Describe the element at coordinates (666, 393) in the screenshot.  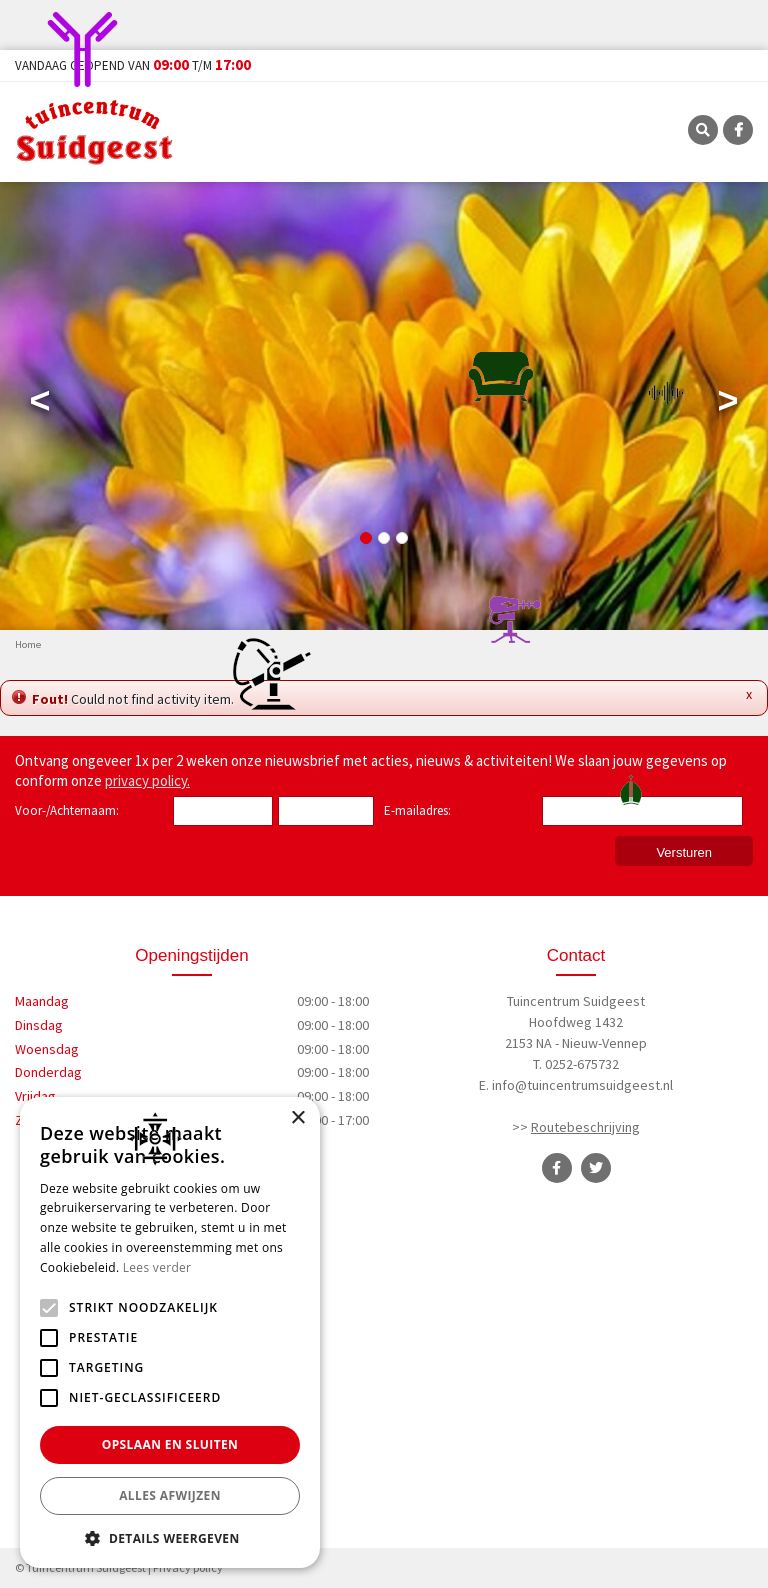
I see `audio or sound is currently playing` at that location.